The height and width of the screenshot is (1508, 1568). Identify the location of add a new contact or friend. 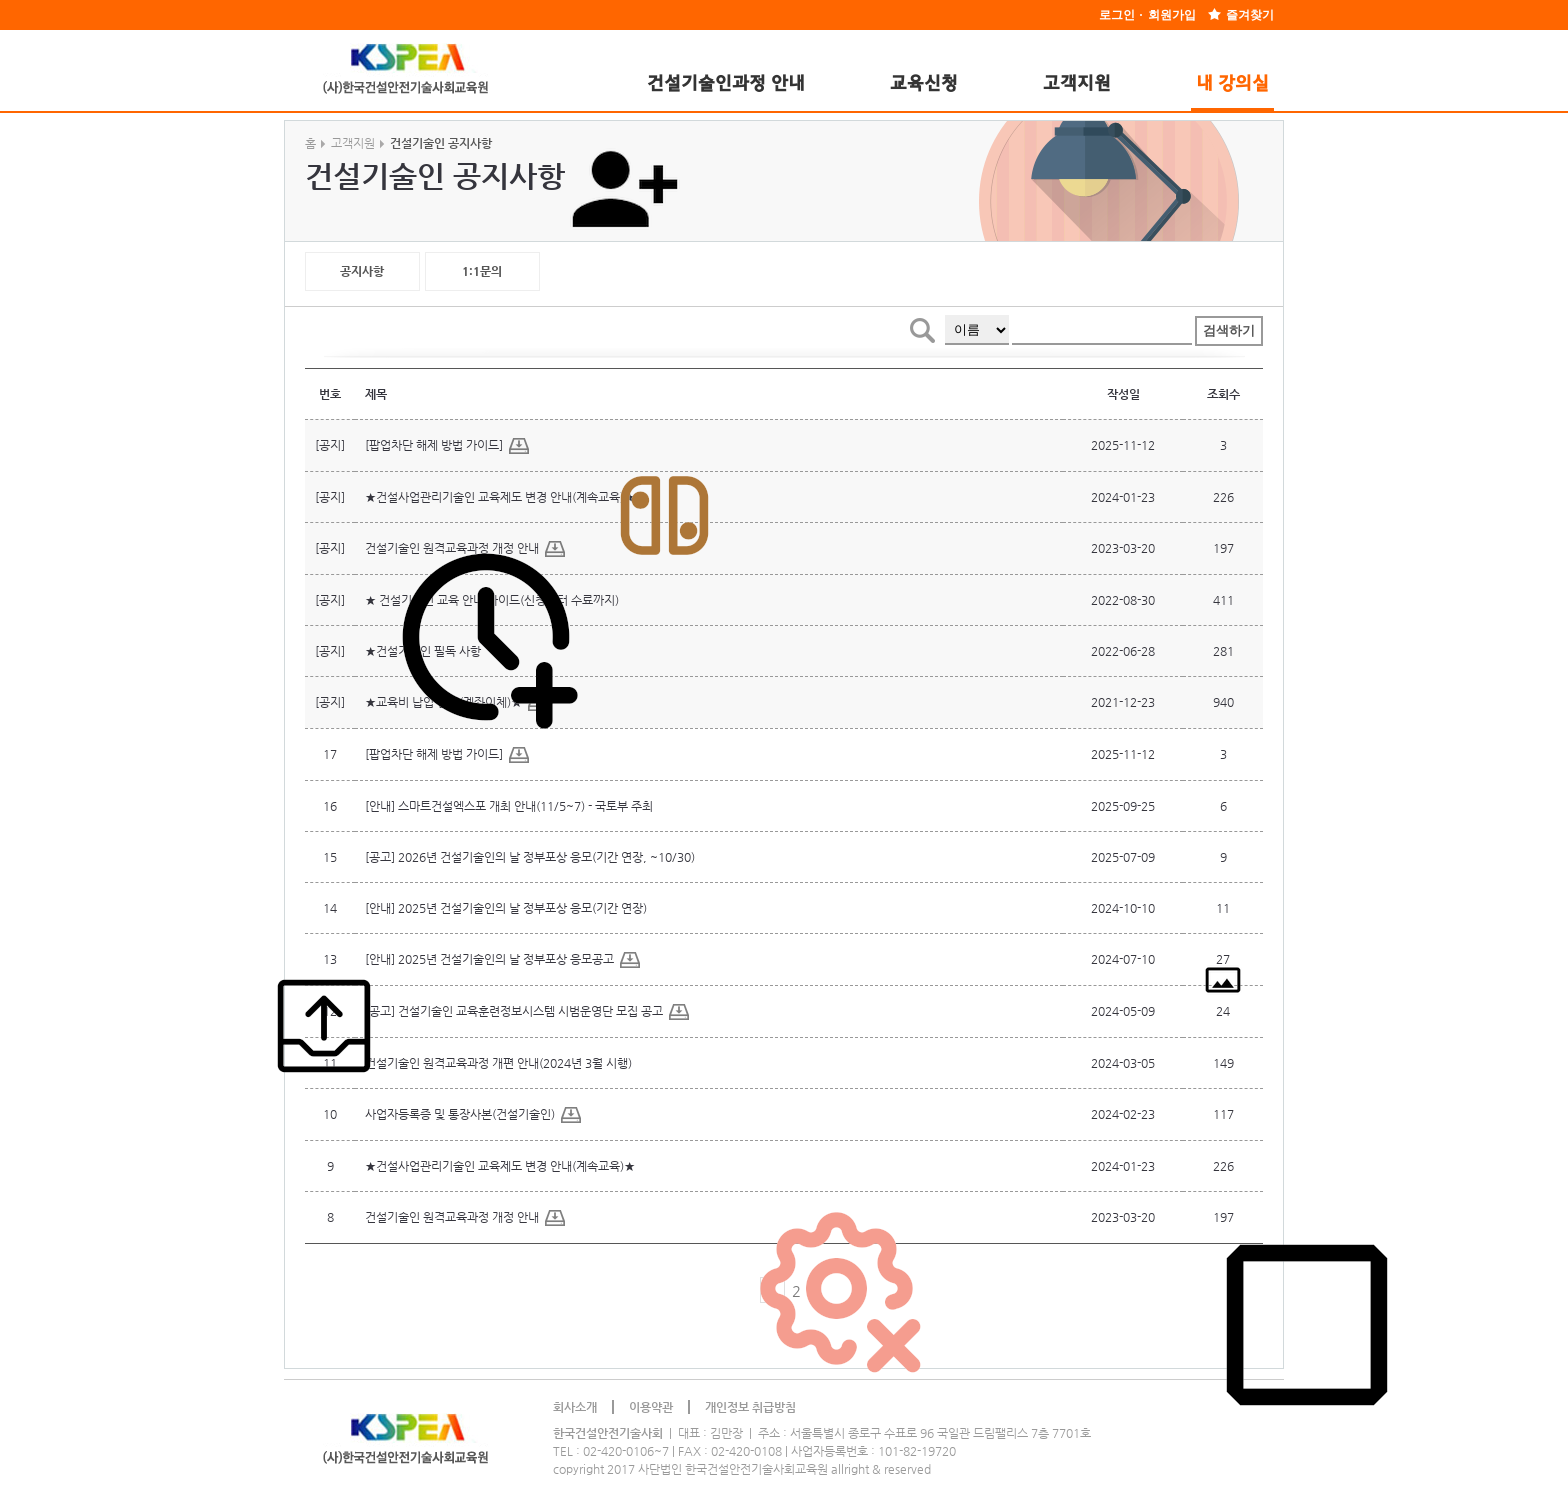
(625, 189).